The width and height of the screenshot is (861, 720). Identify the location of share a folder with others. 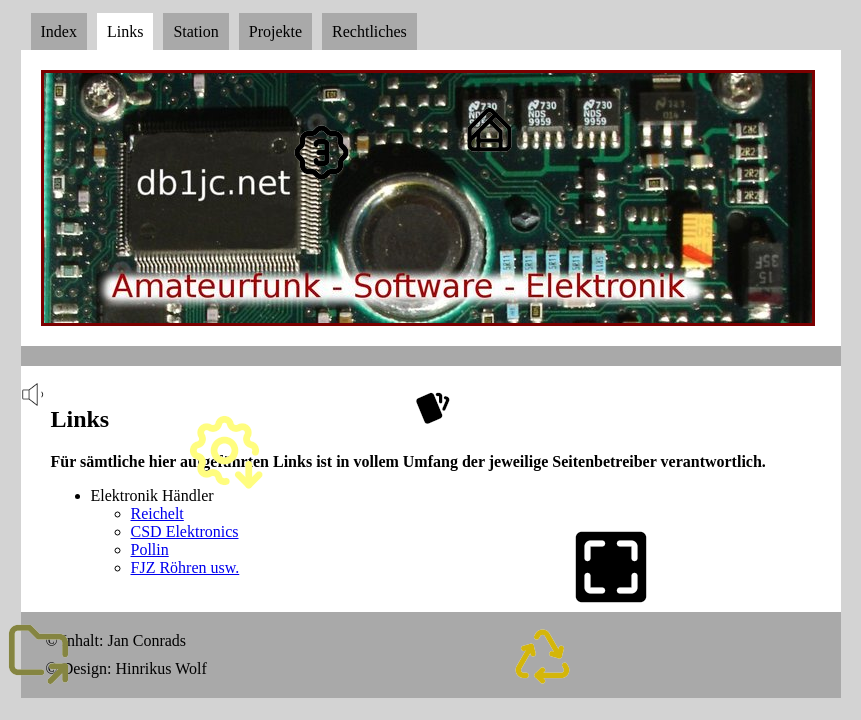
(38, 651).